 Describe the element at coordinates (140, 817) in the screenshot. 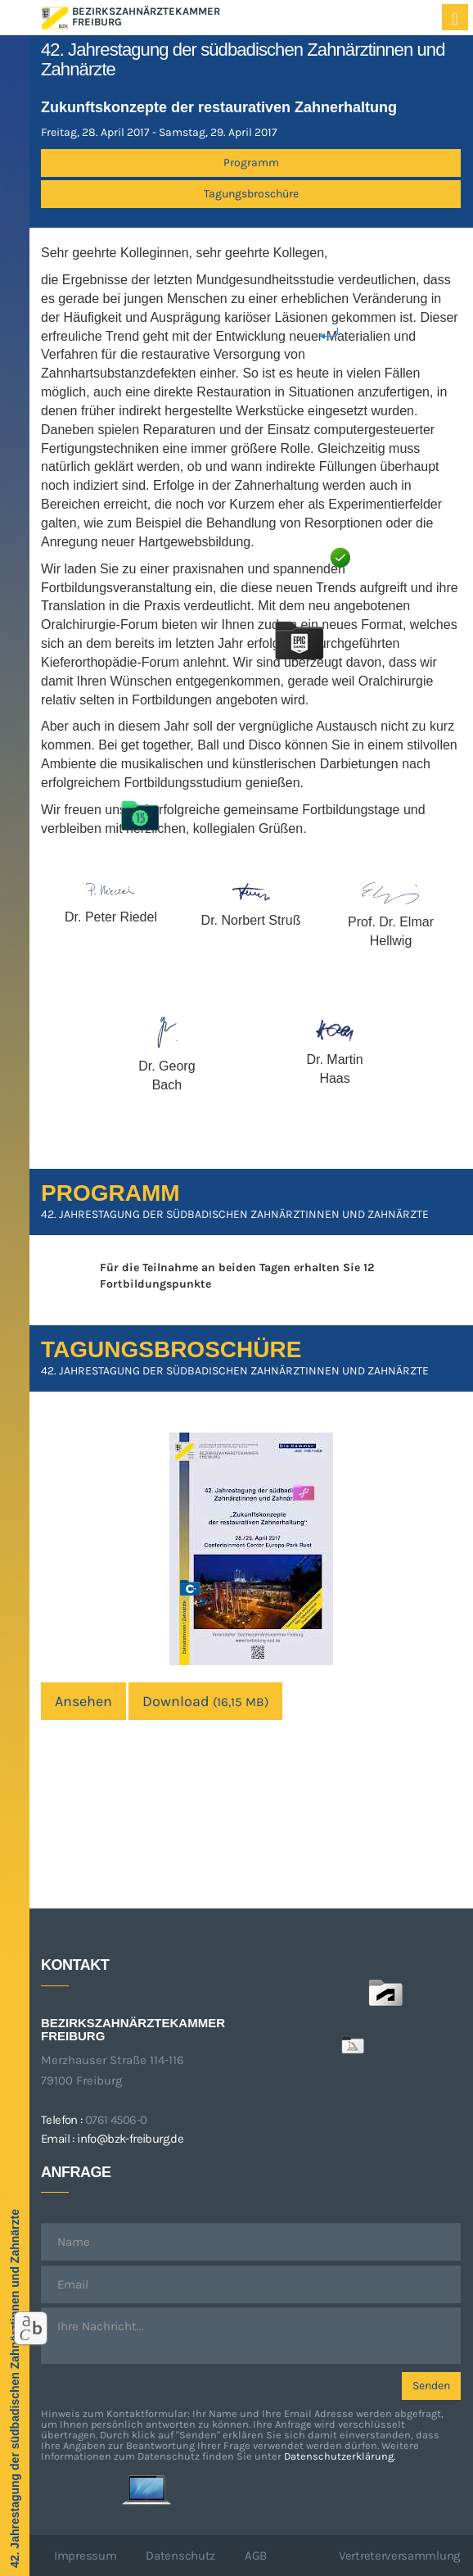

I see `folder containing android 13 related files` at that location.